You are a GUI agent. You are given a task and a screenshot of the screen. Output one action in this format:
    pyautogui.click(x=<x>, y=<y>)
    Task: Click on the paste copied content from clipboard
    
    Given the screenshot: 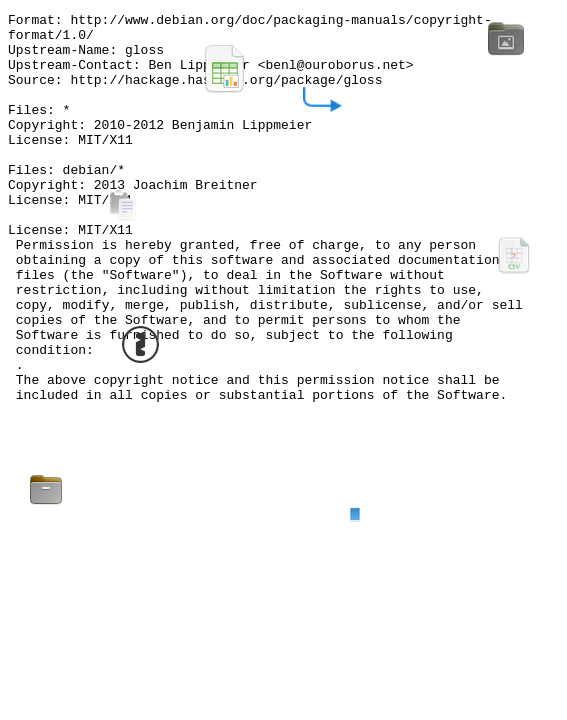 What is the action you would take?
    pyautogui.click(x=123, y=205)
    